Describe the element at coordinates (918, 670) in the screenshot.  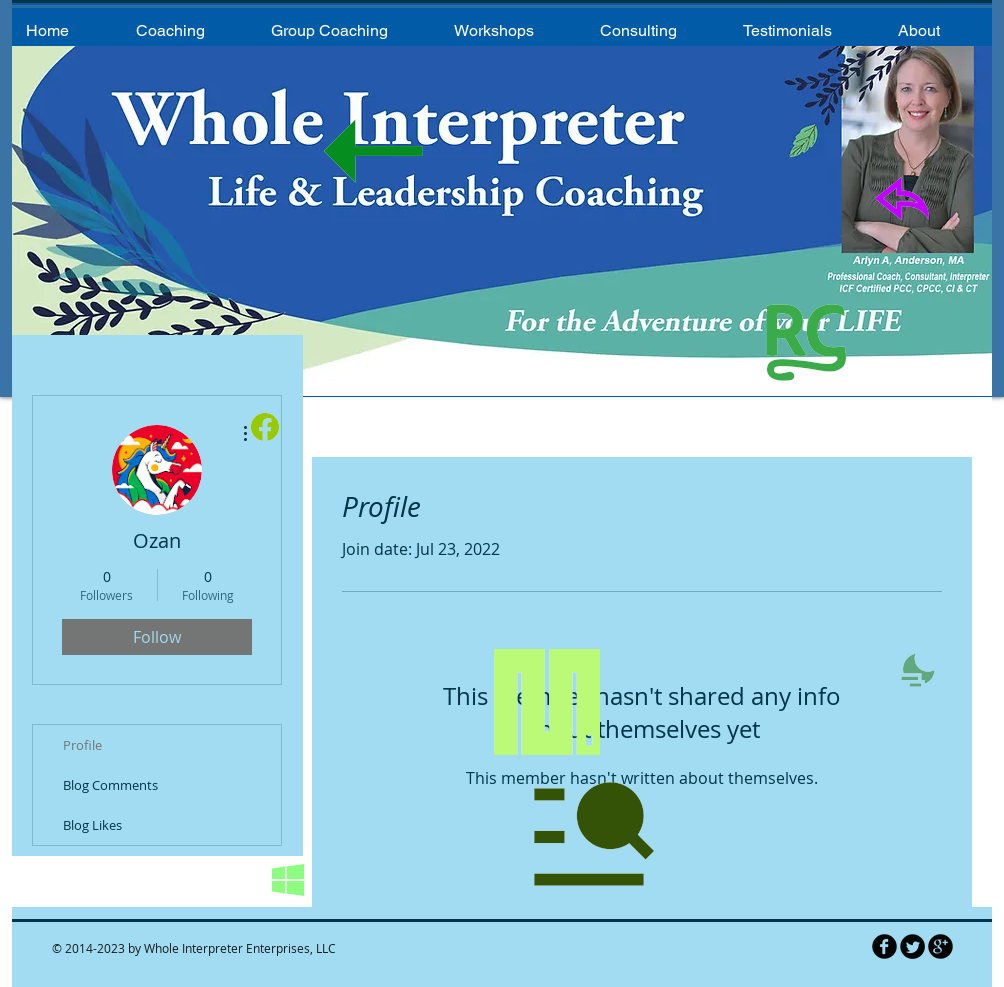
I see `indicates foggy night weather conditions` at that location.